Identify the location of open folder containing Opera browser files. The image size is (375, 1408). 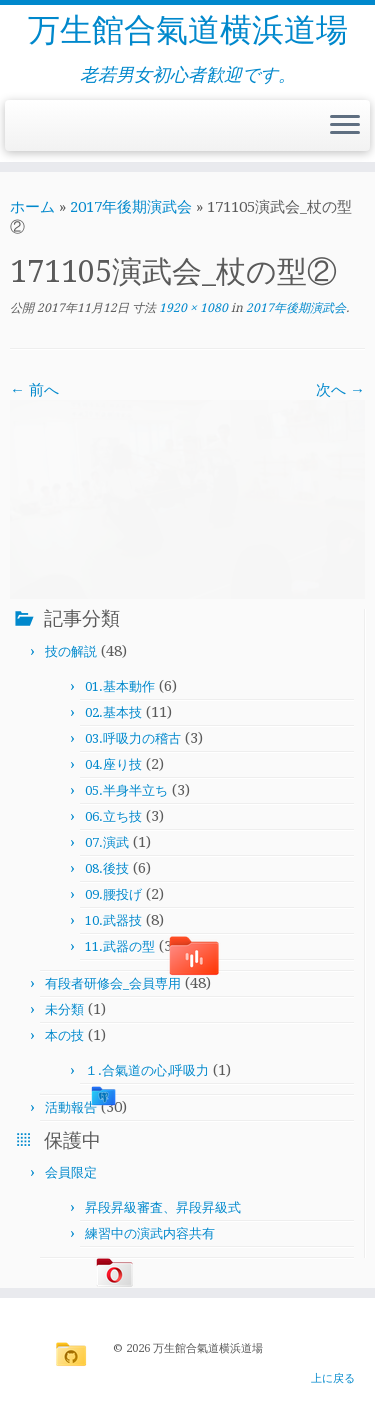
(114, 1273).